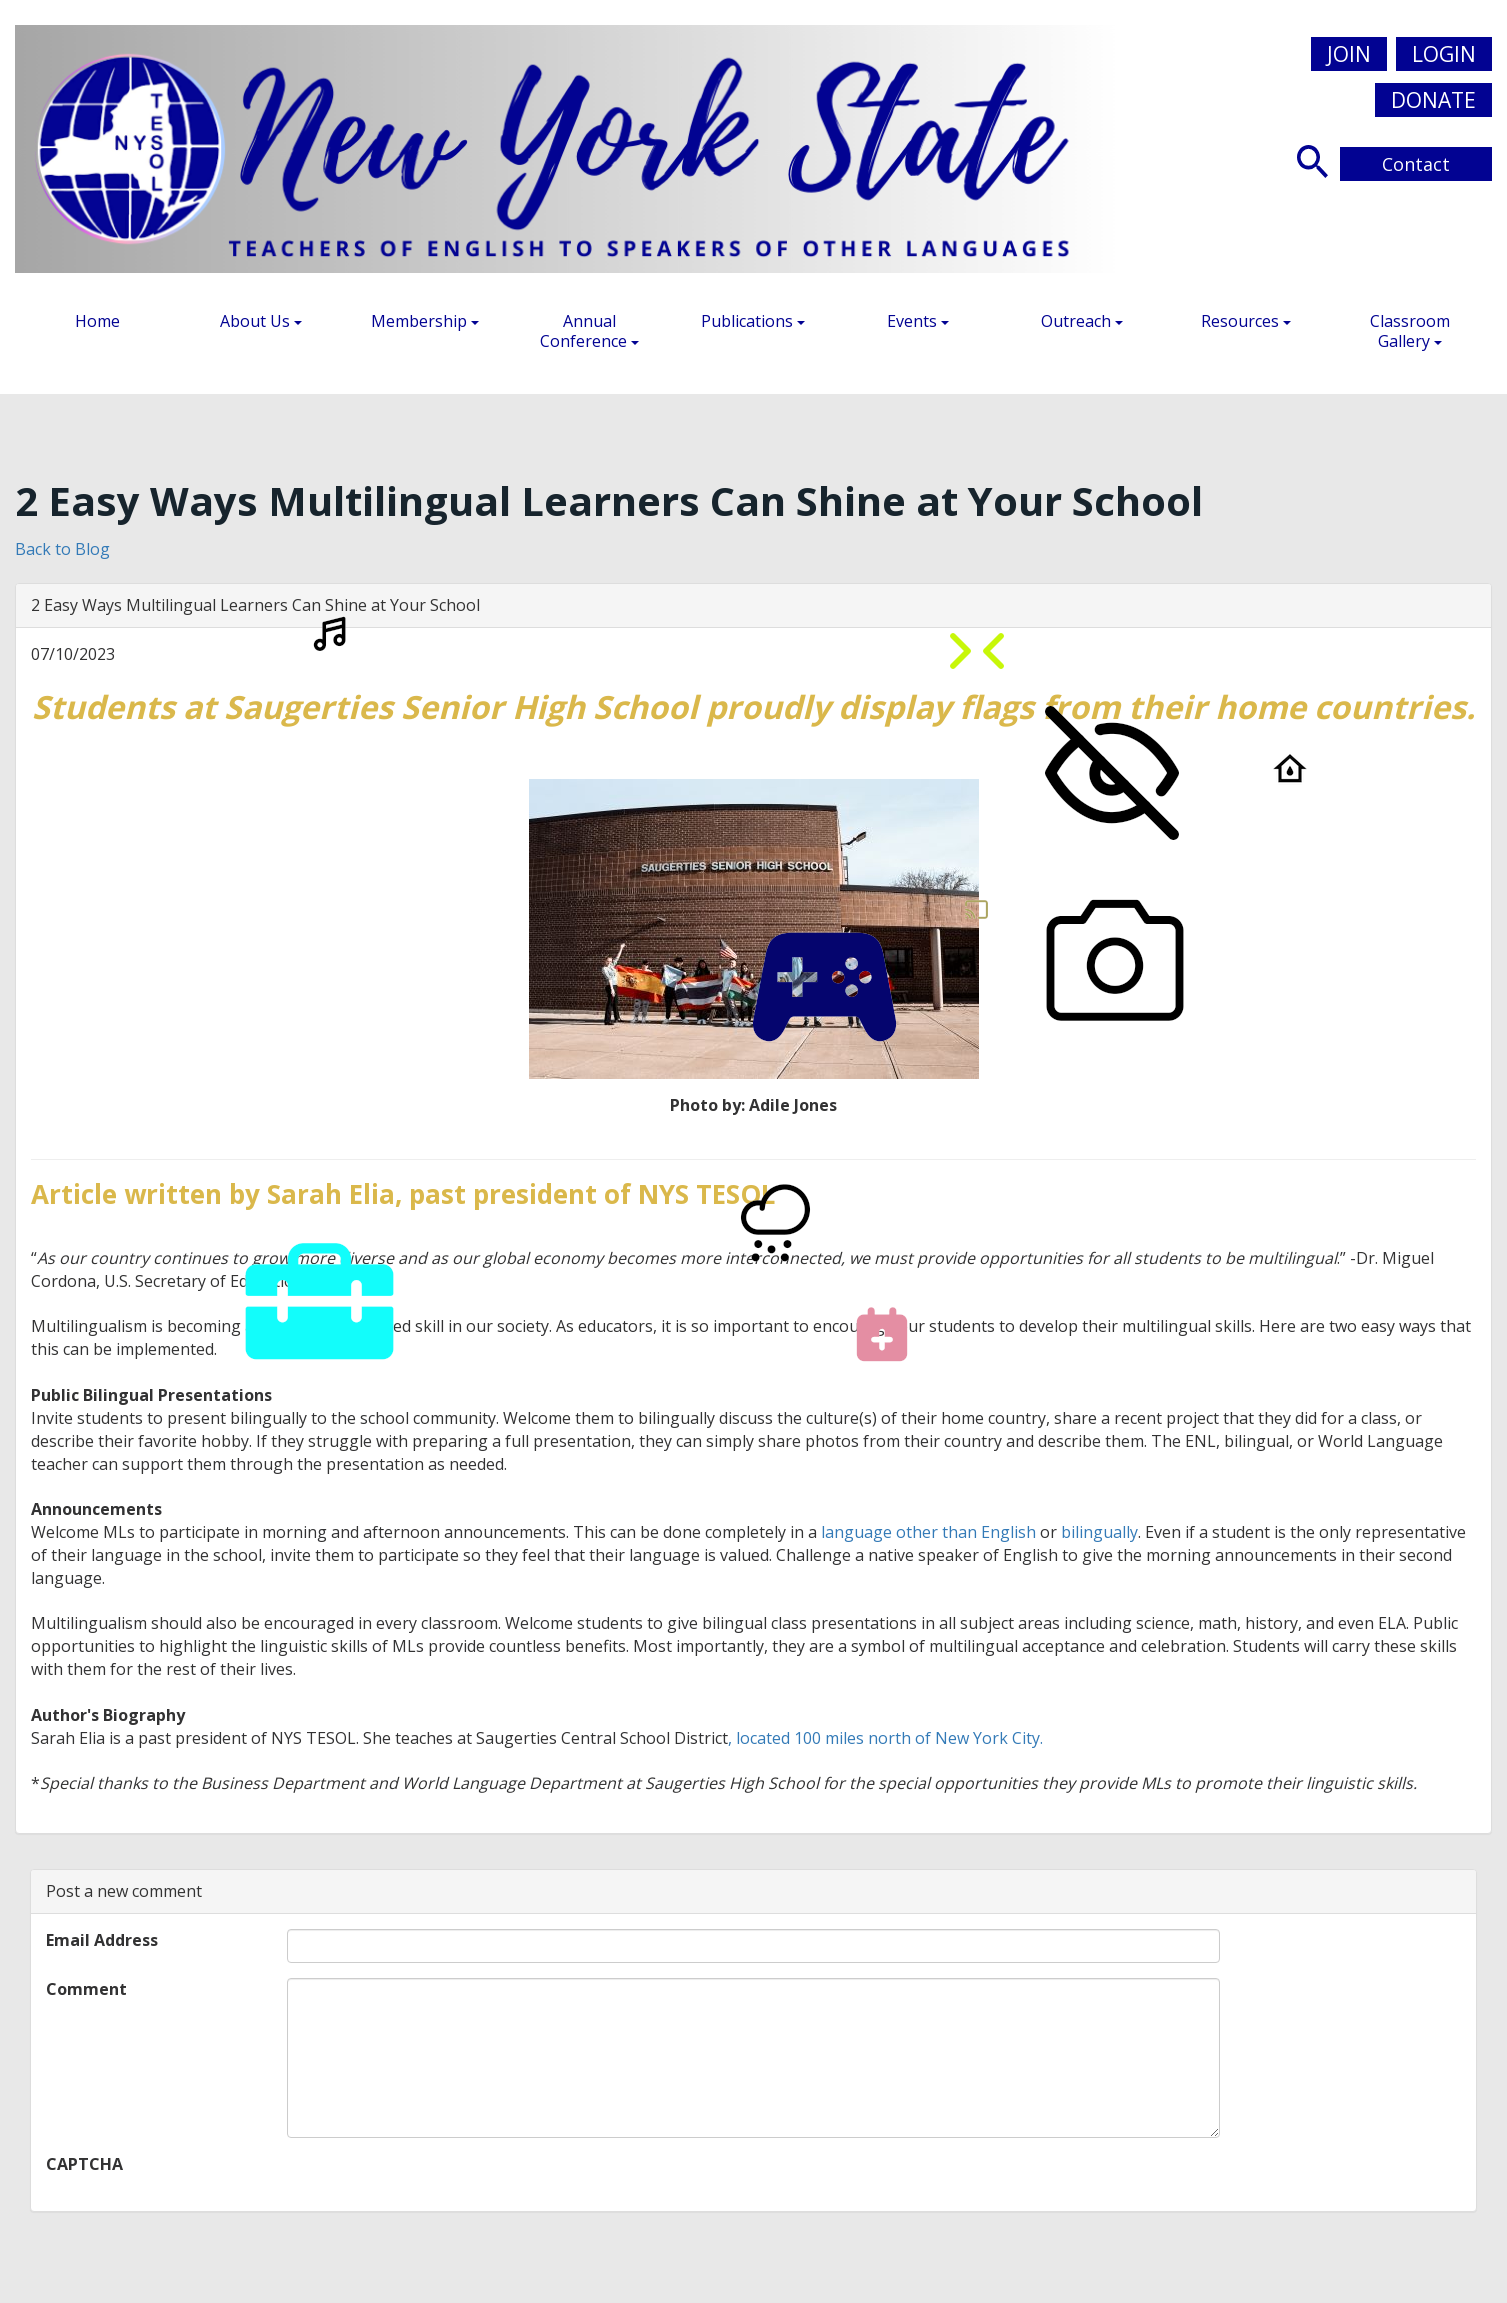  What do you see at coordinates (882, 1336) in the screenshot?
I see `add a new event to your calendar` at bounding box center [882, 1336].